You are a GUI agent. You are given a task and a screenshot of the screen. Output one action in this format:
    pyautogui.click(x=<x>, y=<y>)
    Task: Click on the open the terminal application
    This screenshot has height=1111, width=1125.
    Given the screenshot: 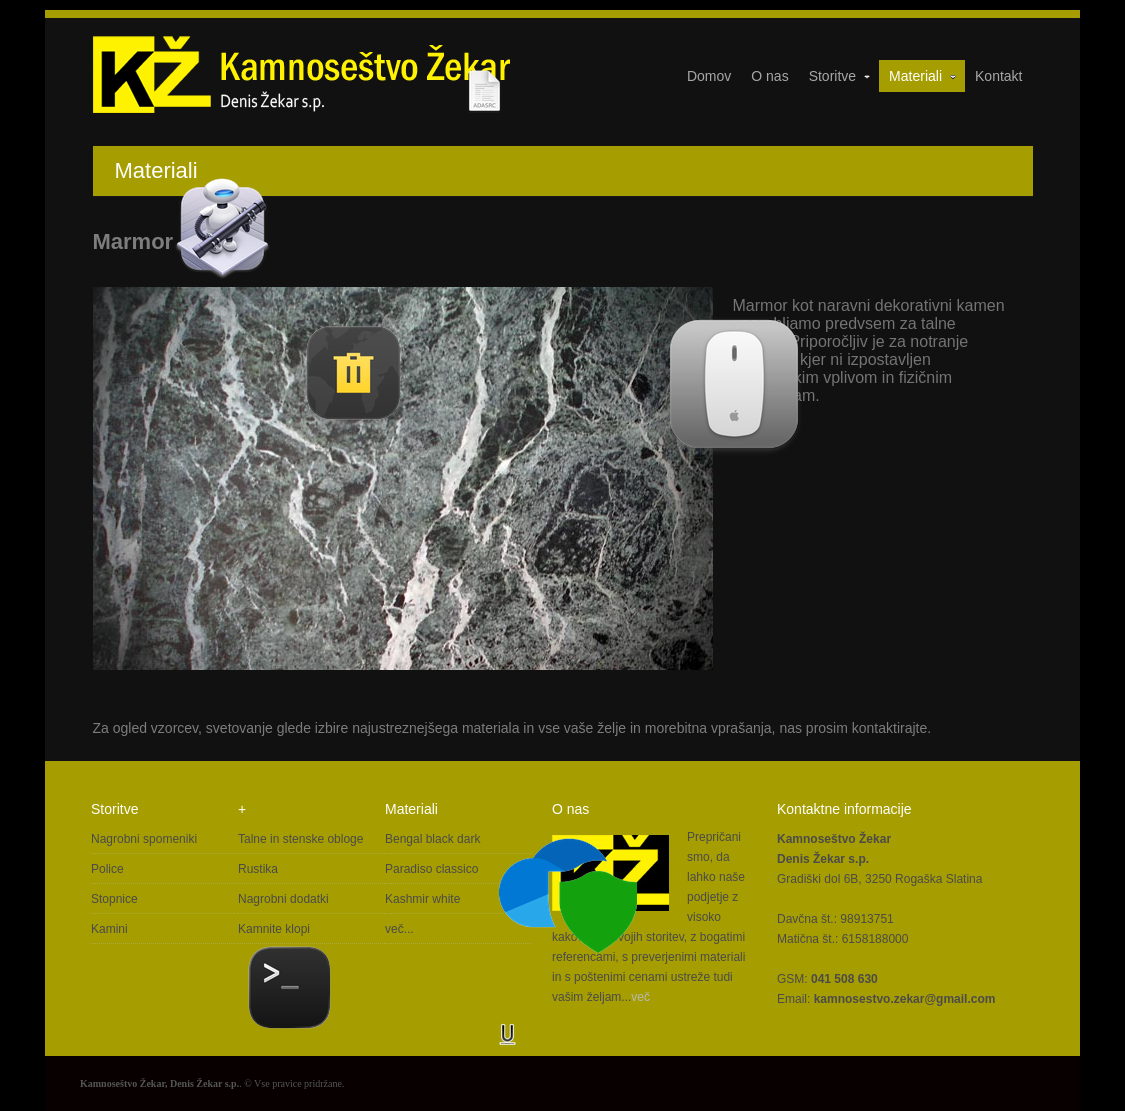 What is the action you would take?
    pyautogui.click(x=289, y=987)
    